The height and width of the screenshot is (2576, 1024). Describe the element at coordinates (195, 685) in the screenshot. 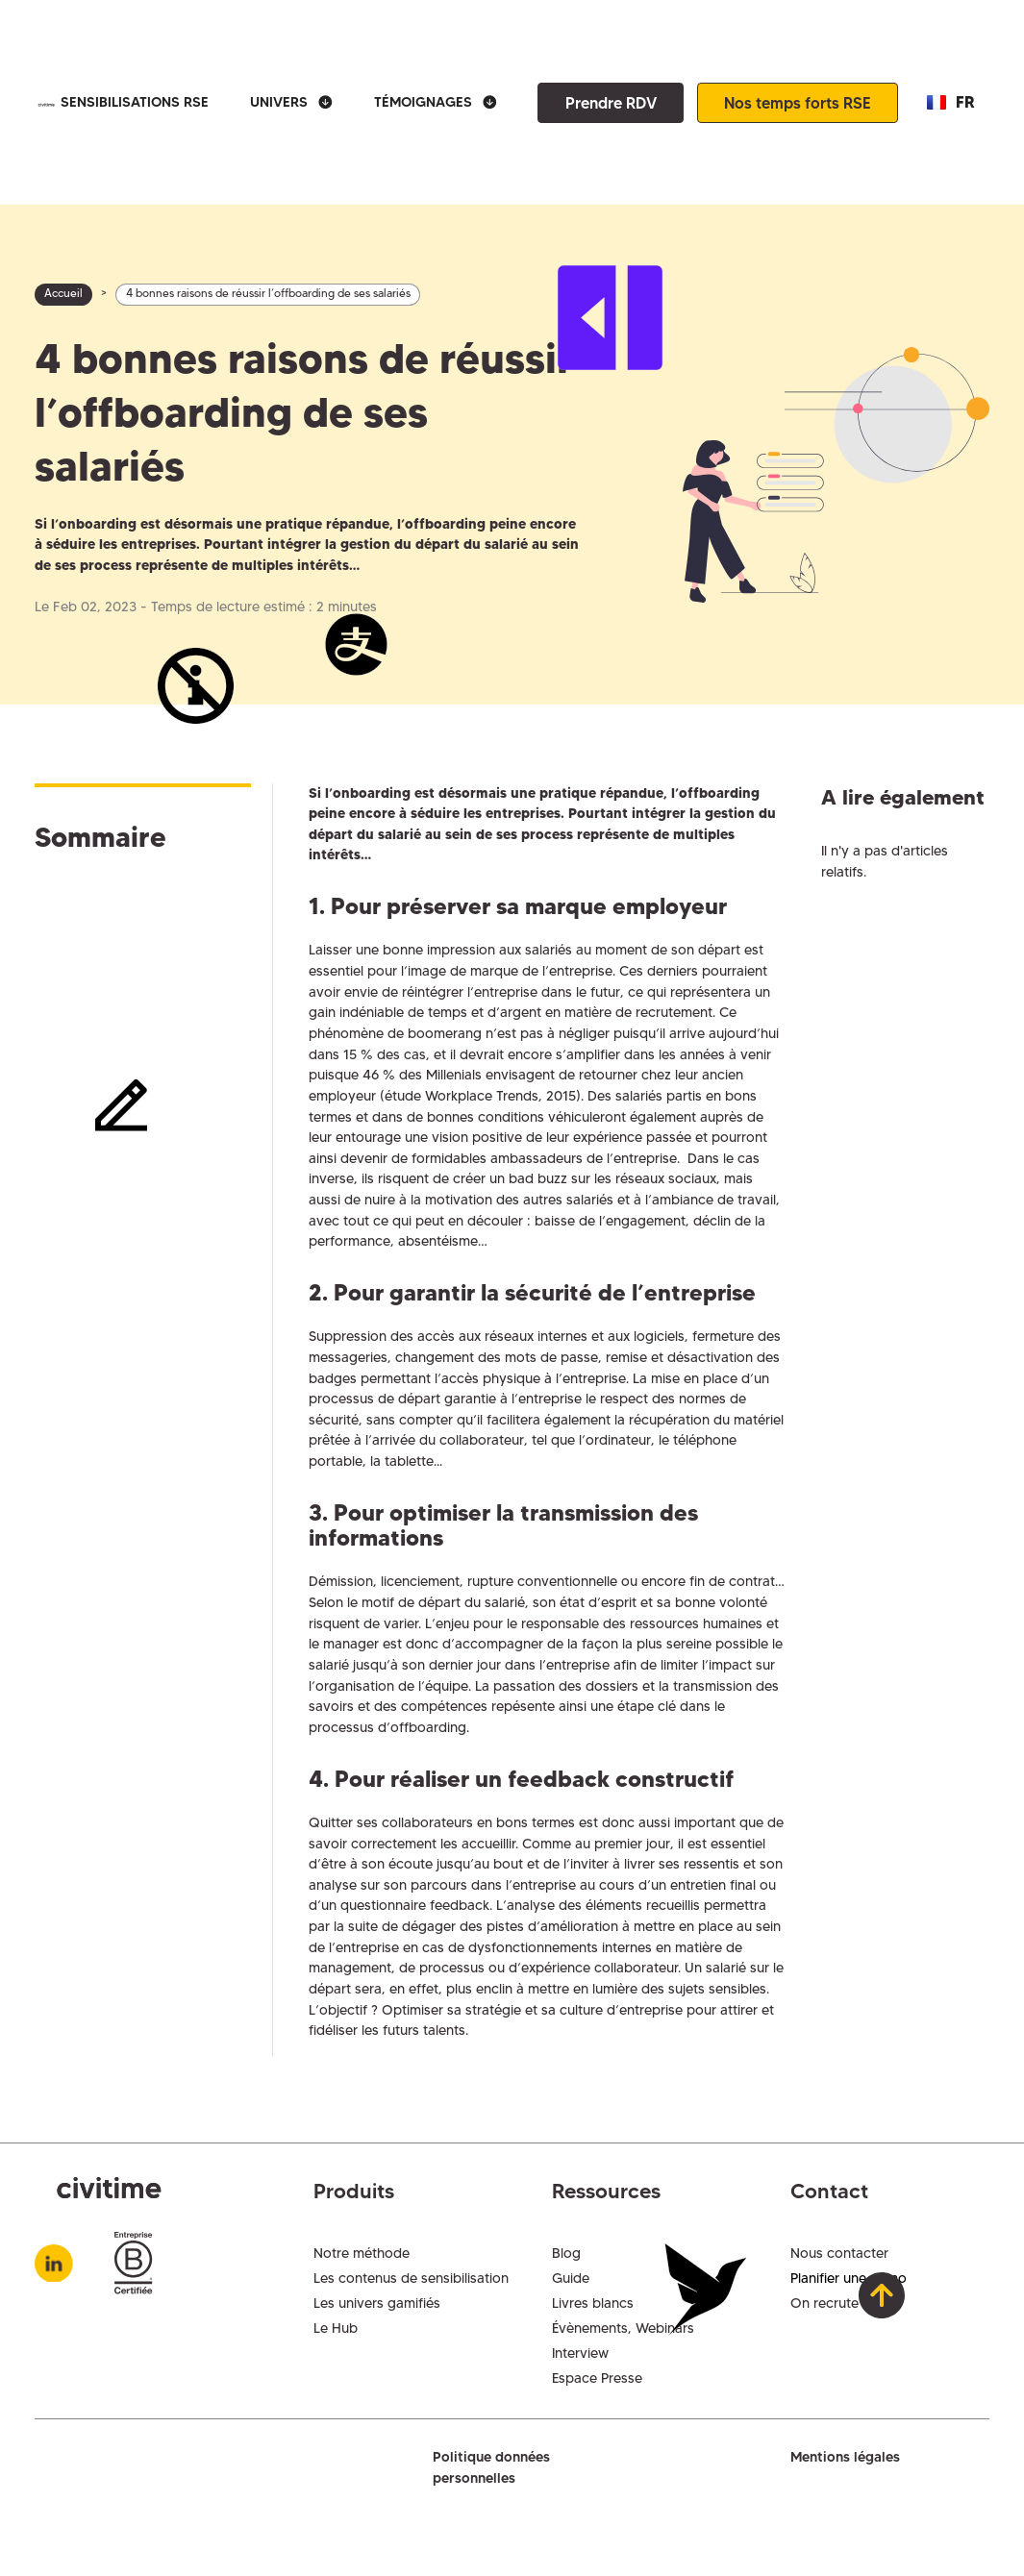

I see `information unavailable or hidden` at that location.